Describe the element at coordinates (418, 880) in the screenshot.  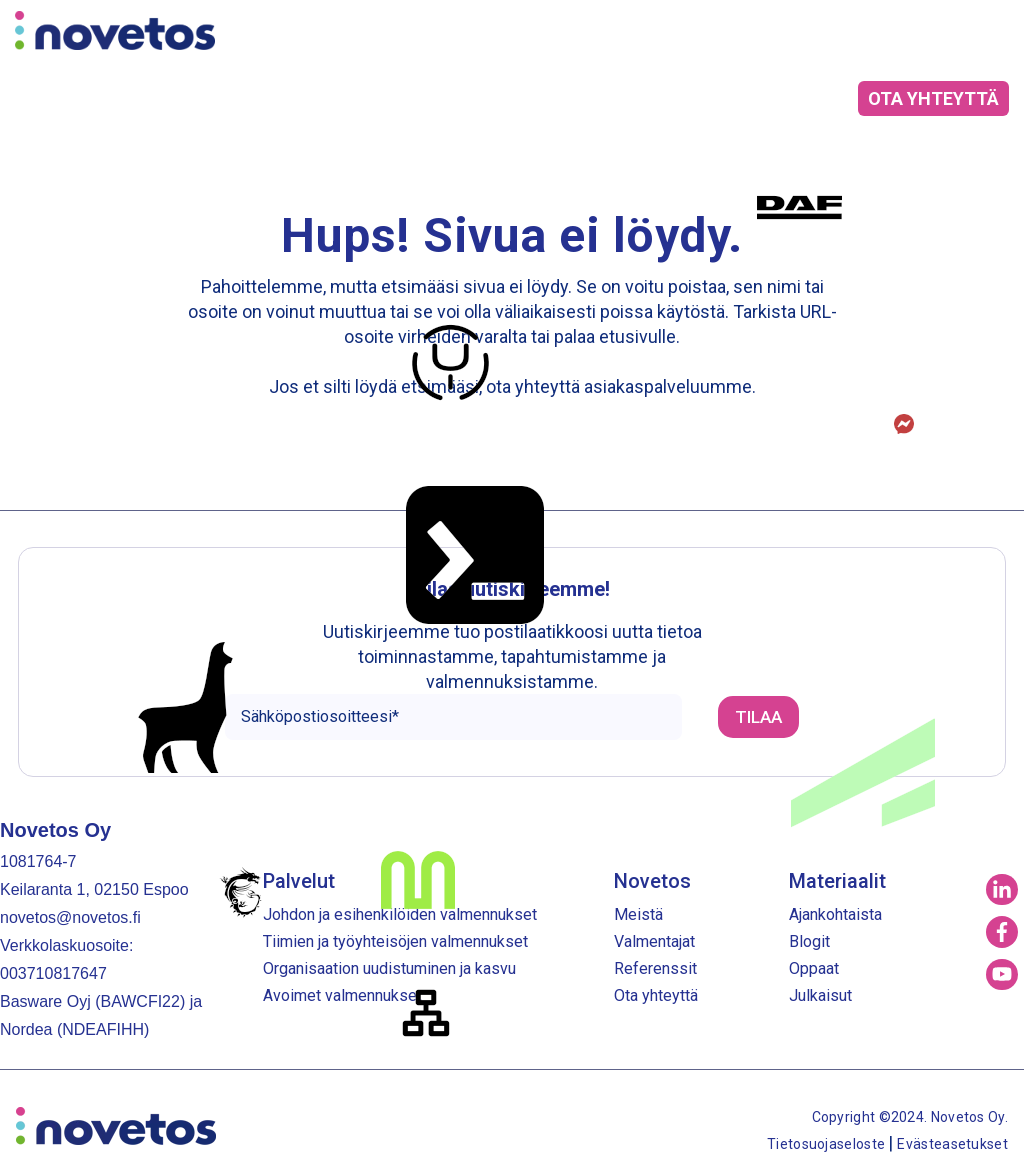
I see `open mural collaborative workspace app` at that location.